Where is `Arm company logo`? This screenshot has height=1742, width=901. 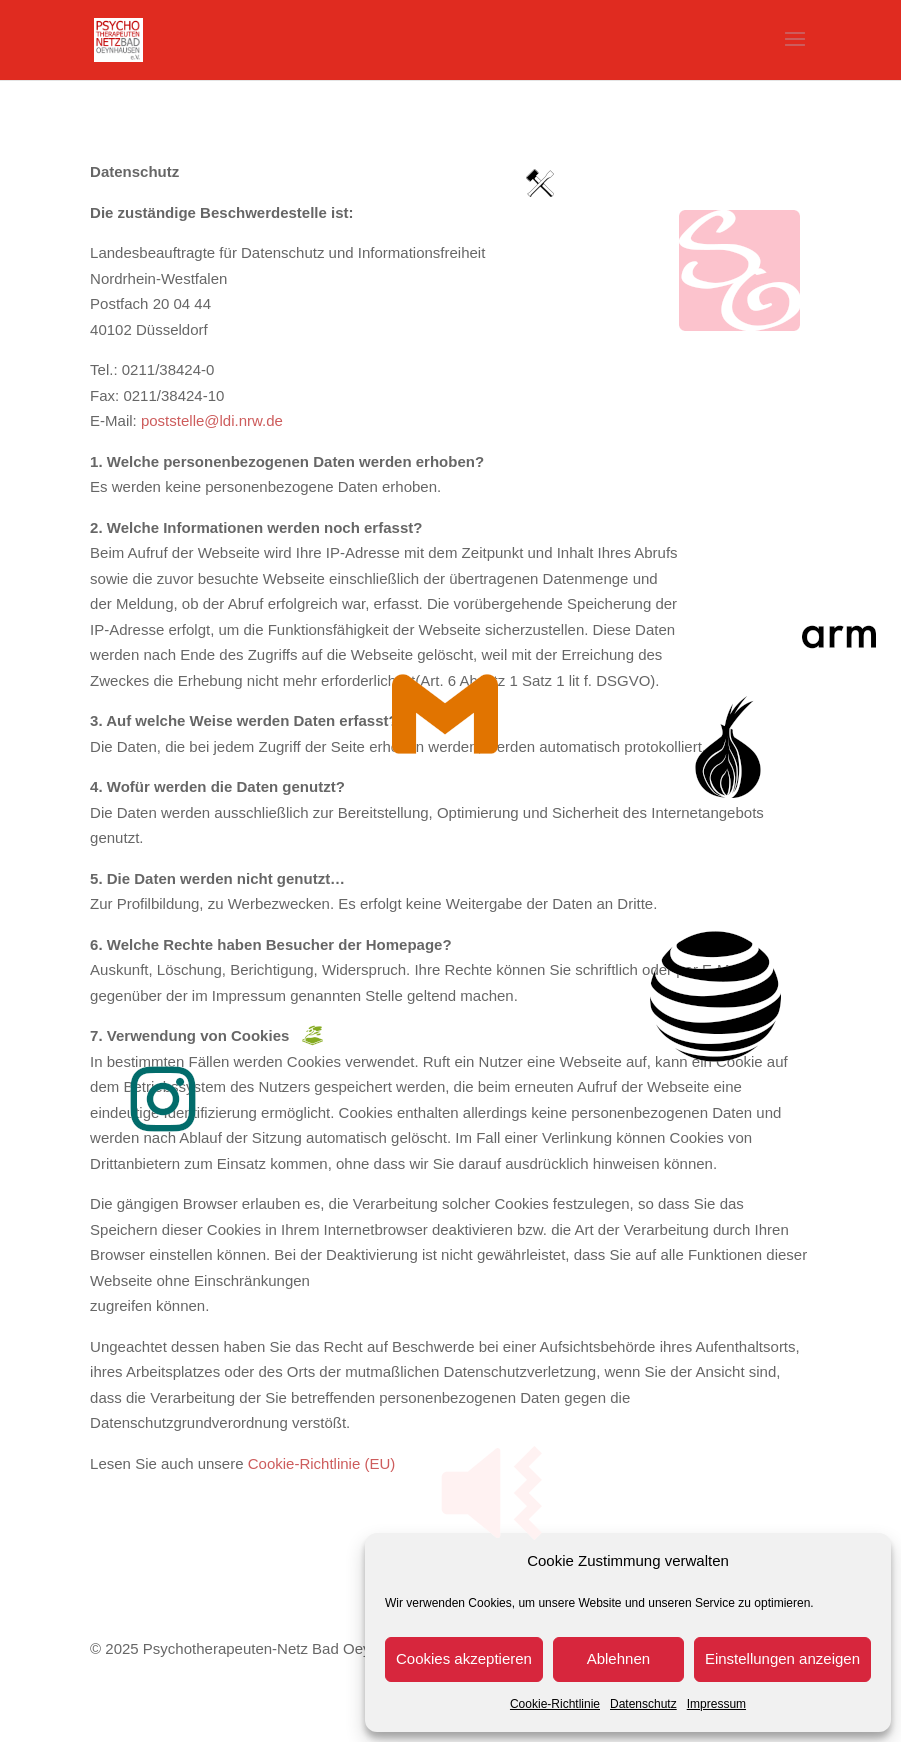
Arm company logo is located at coordinates (839, 637).